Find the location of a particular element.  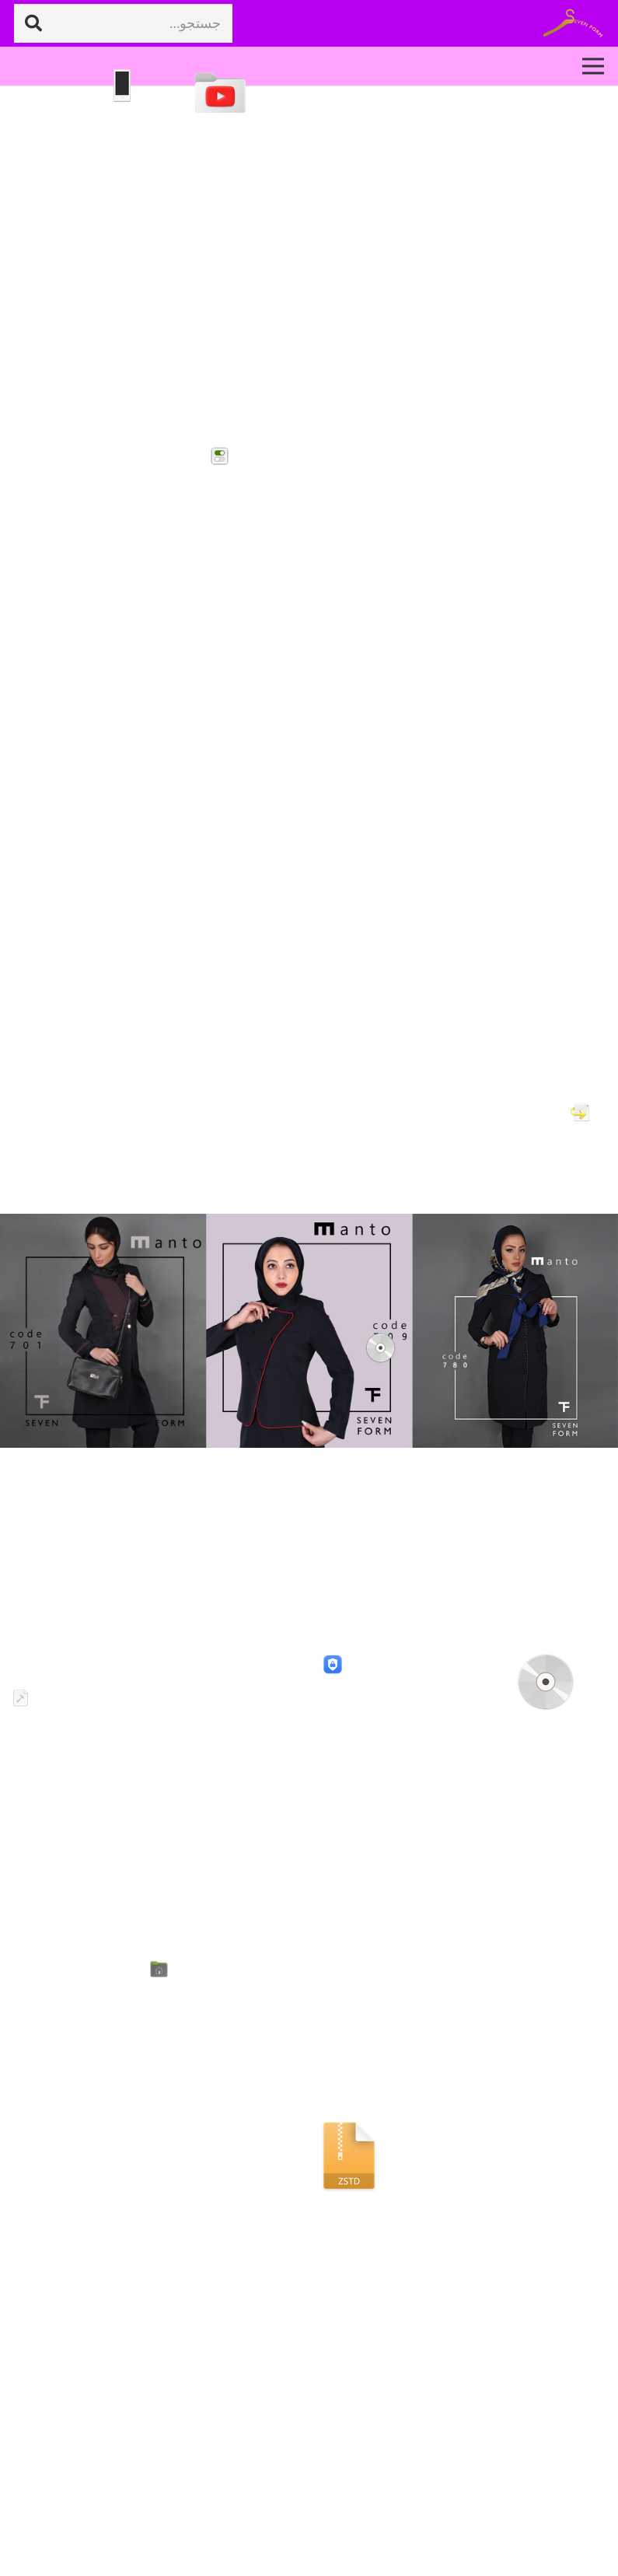

revert document to previous version is located at coordinates (581, 1112).